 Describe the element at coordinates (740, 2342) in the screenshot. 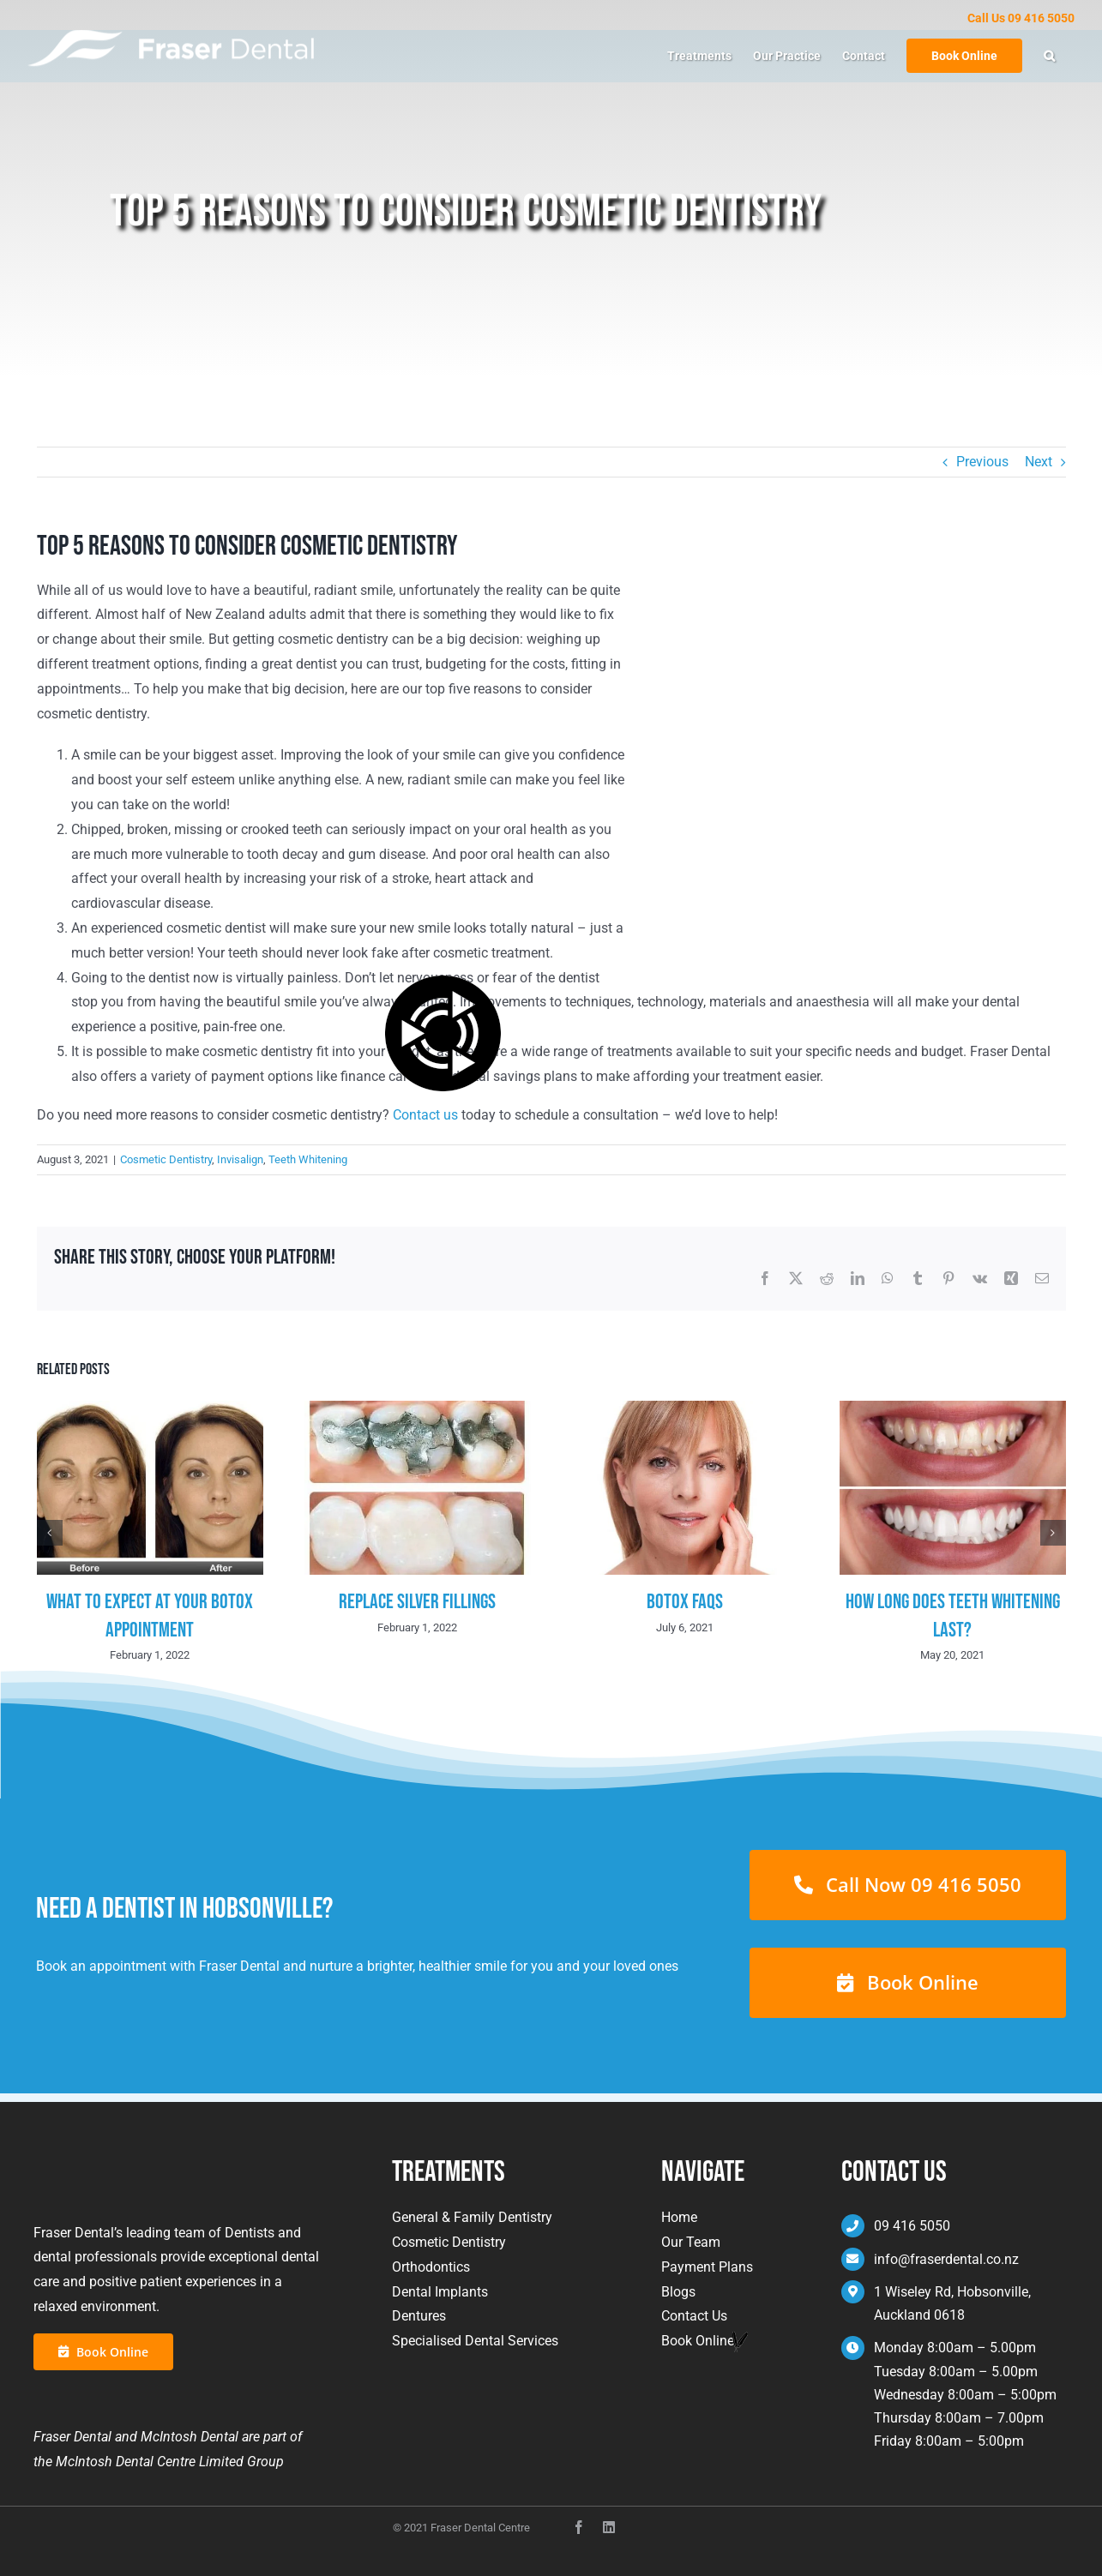

I see `apache maven project or build tool` at that location.